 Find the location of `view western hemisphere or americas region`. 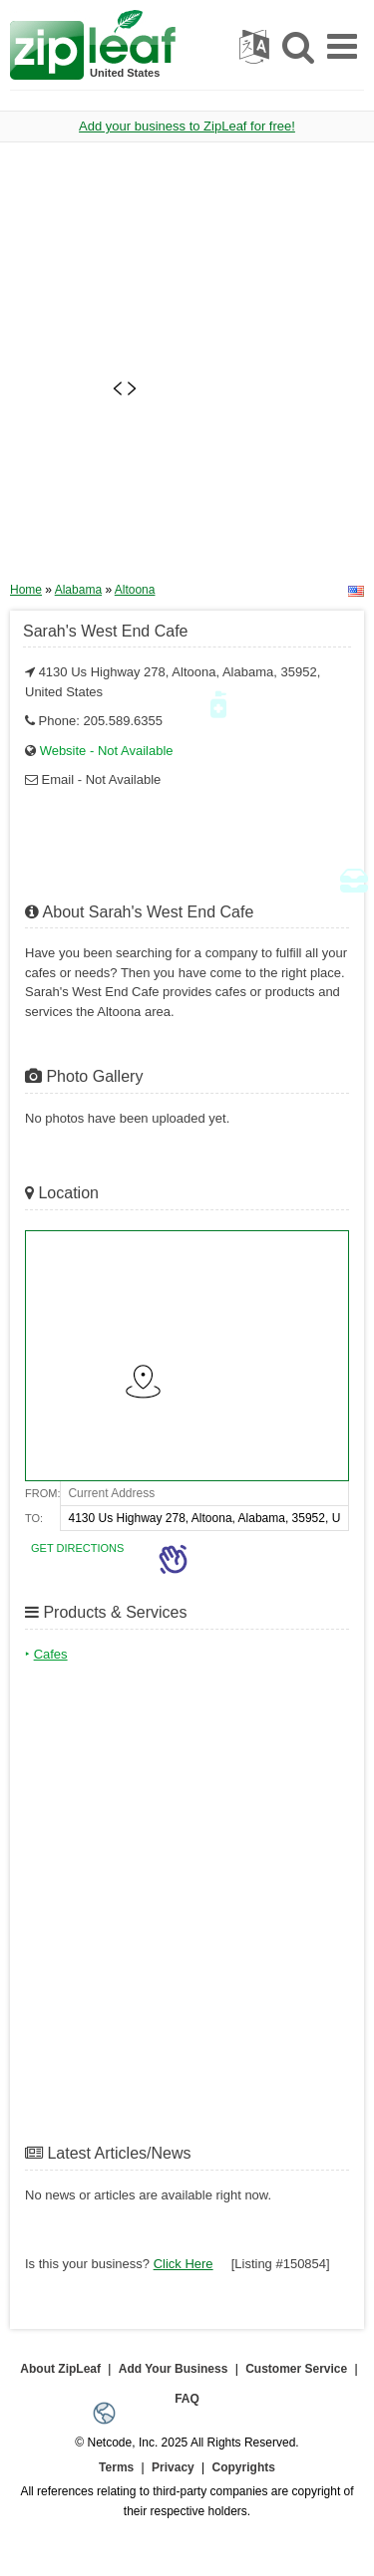

view western hemisphere or americas region is located at coordinates (104, 2413).